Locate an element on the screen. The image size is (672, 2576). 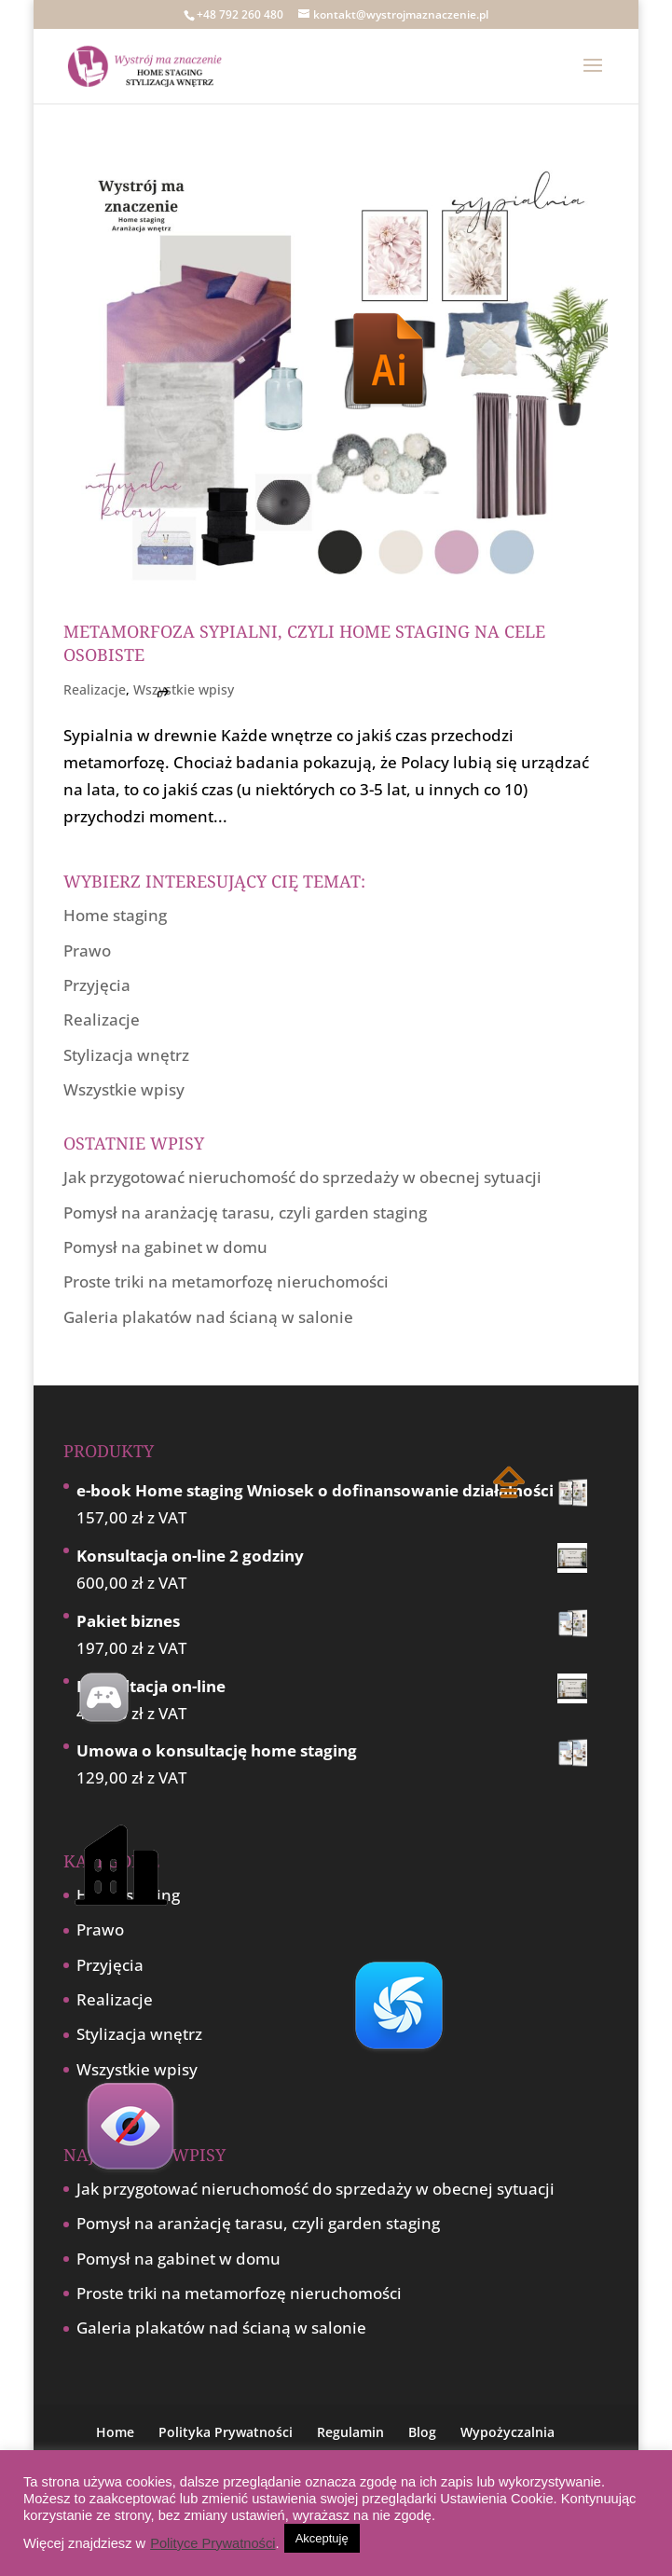
open an Adobe Illustrator file is located at coordinates (388, 358).